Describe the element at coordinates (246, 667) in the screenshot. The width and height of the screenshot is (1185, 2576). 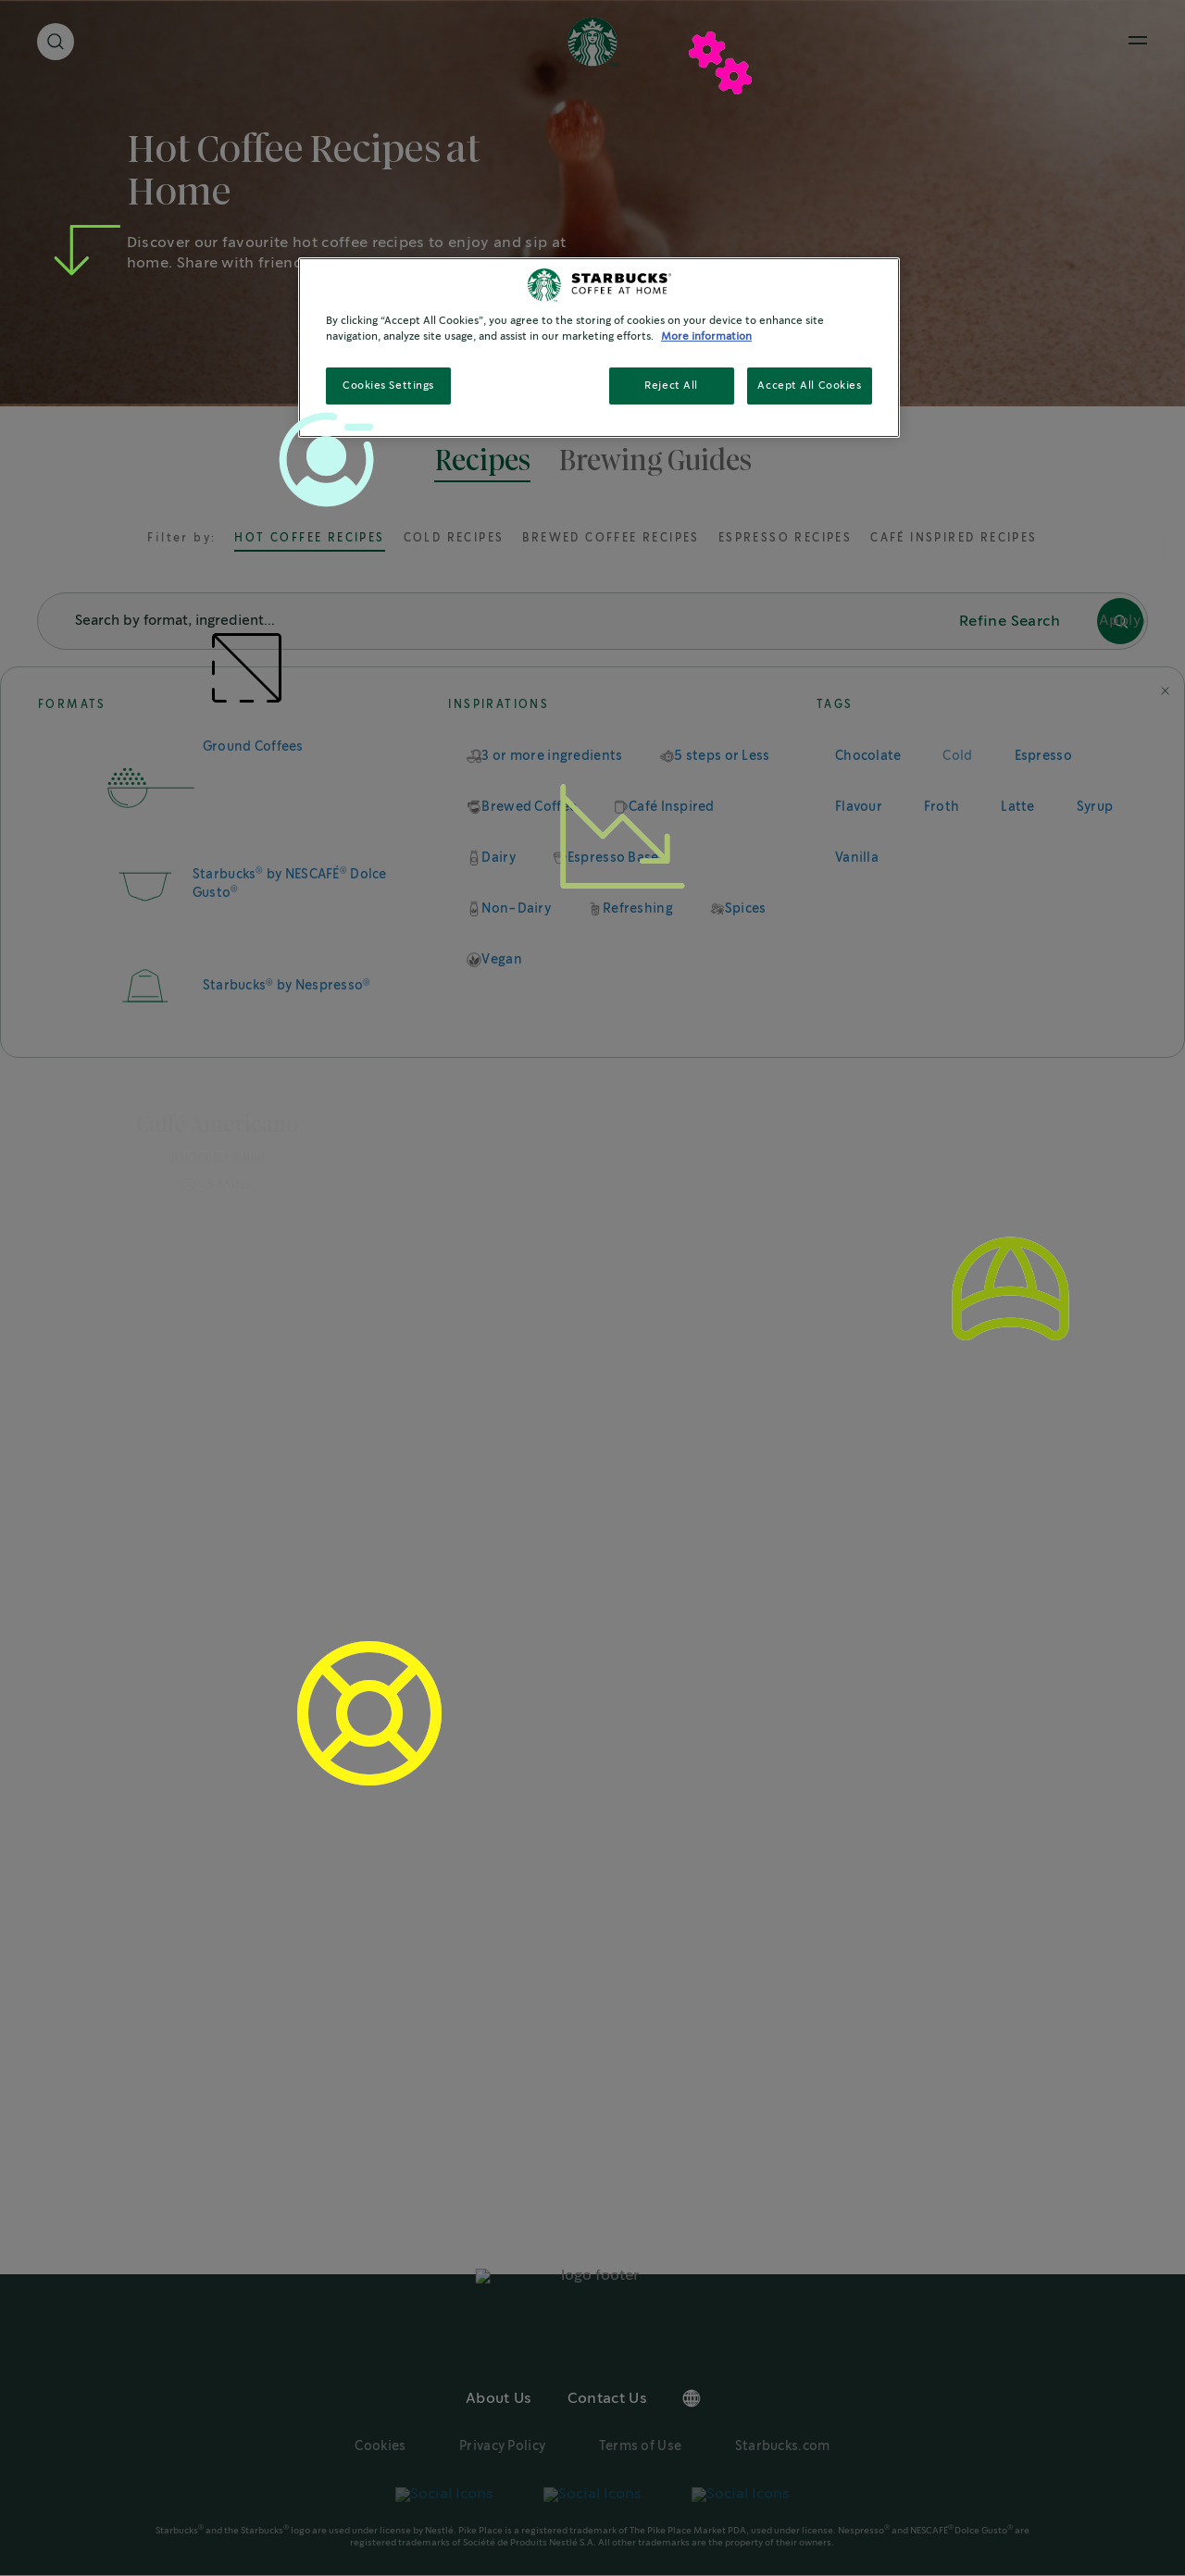
I see `invert current selection` at that location.